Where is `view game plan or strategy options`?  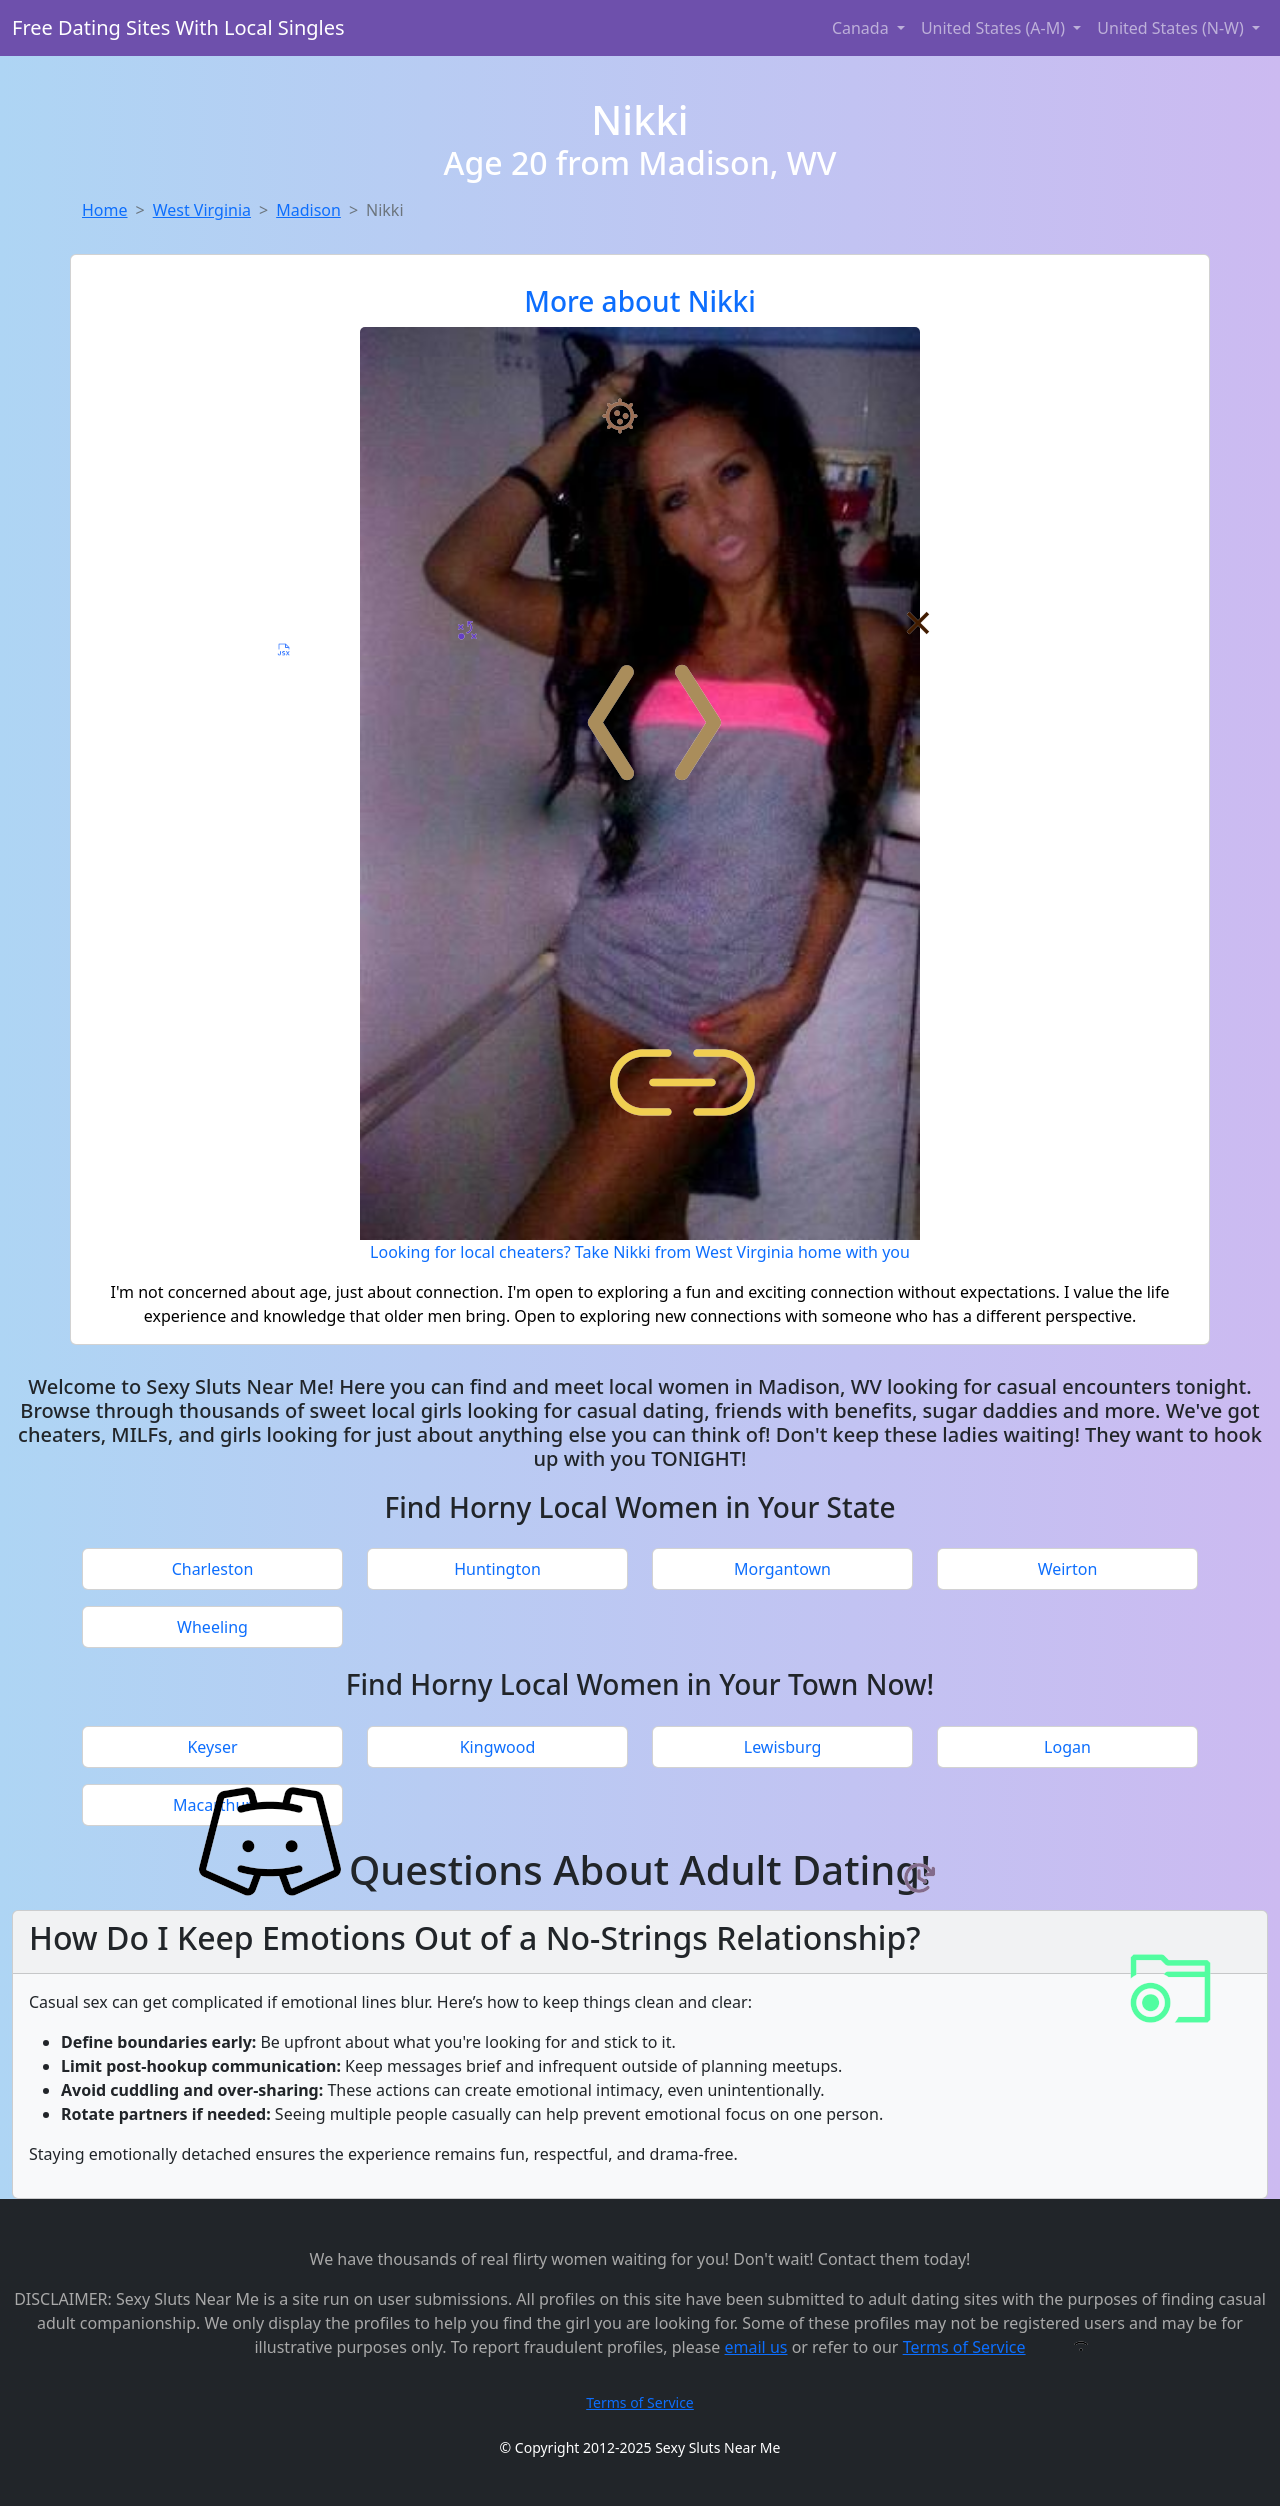 view game plan or strategy options is located at coordinates (466, 630).